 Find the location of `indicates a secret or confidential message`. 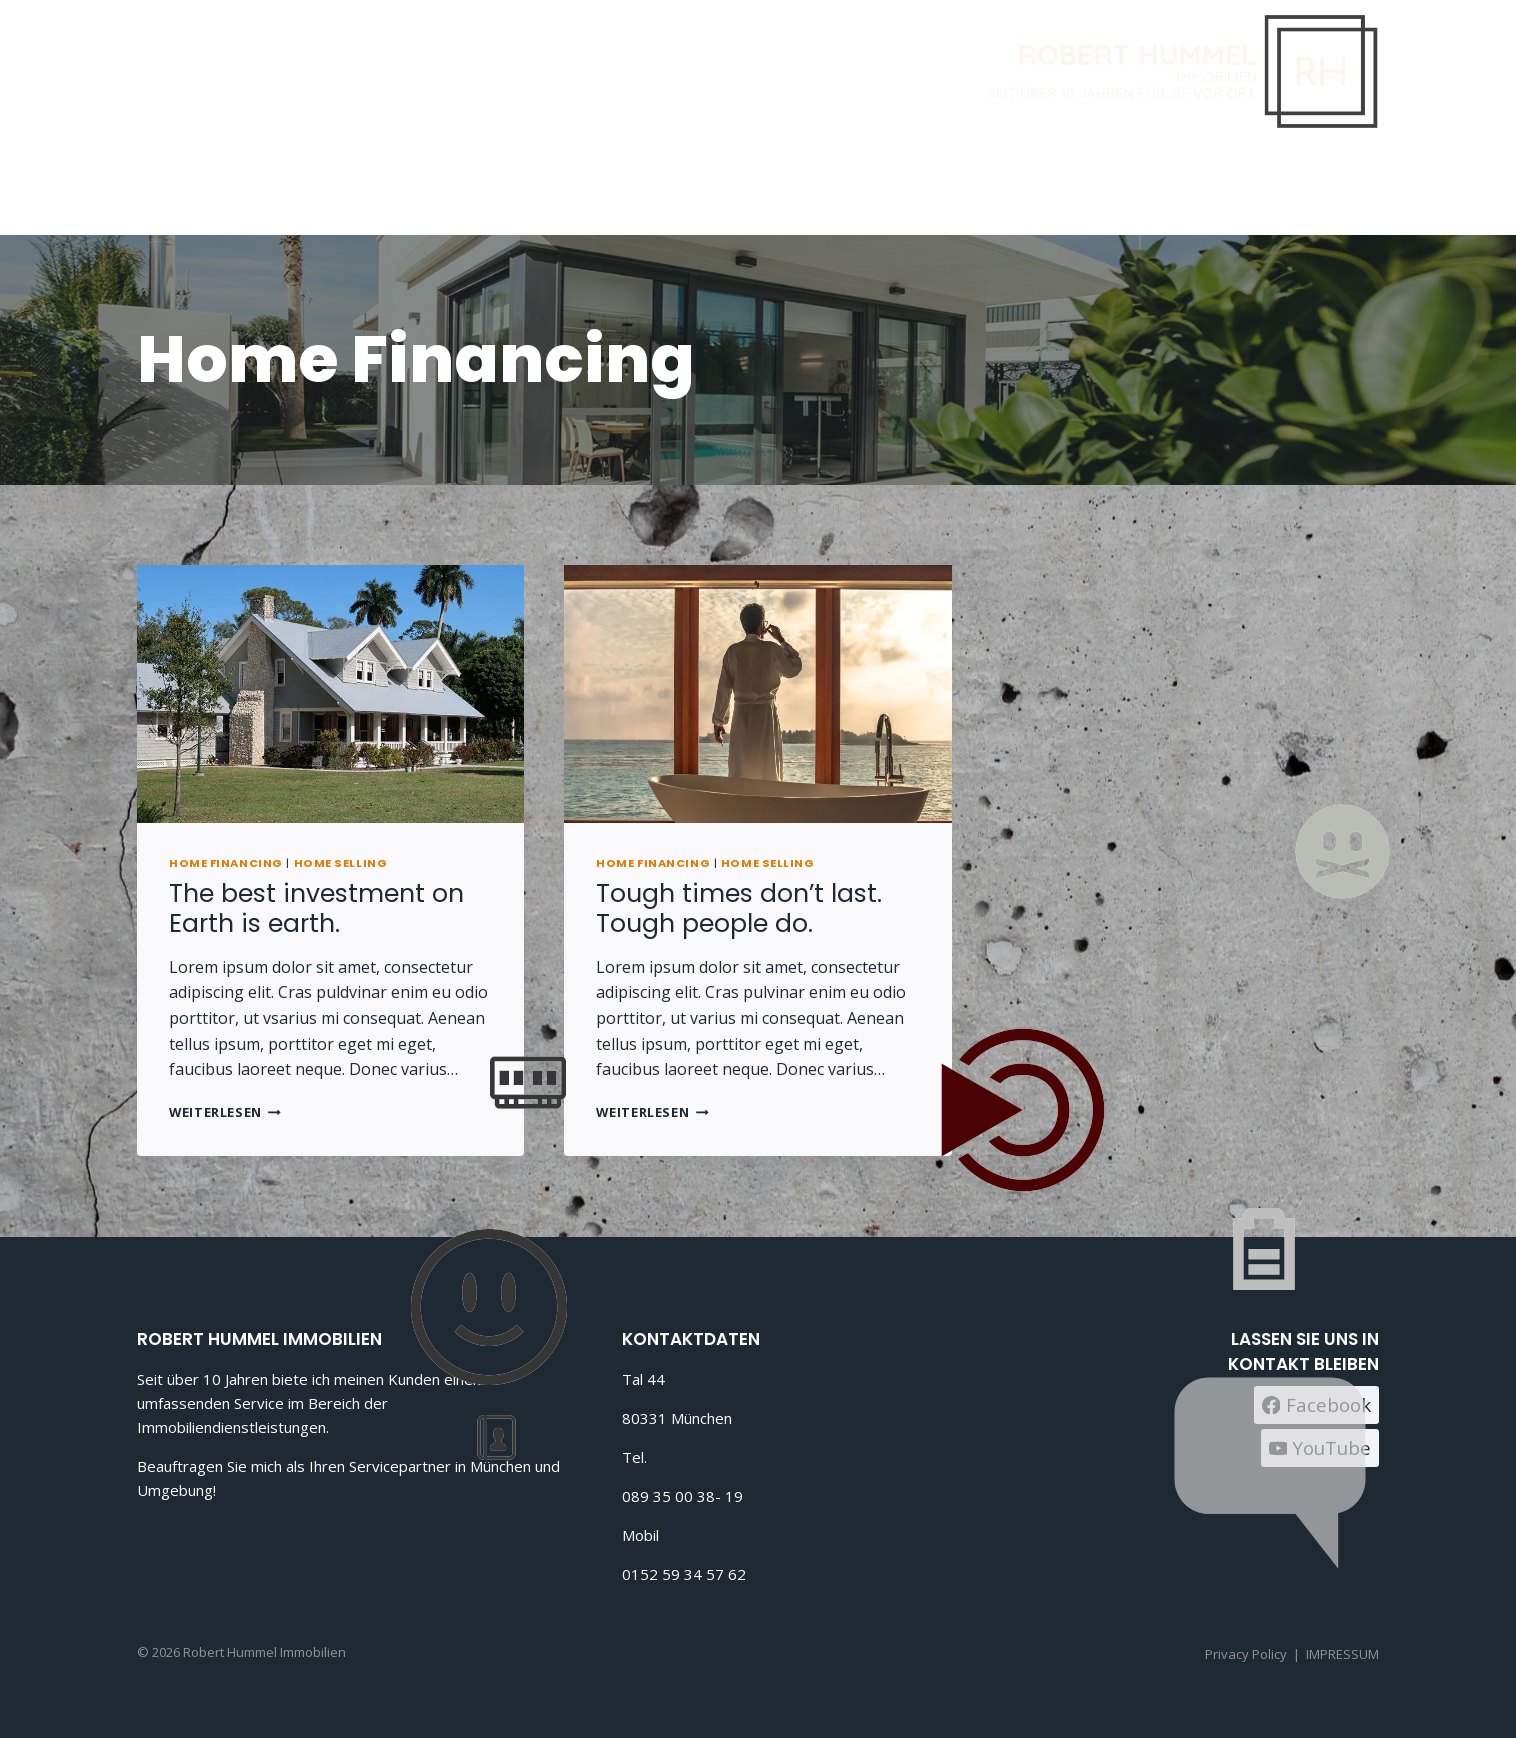

indicates a secret or confidential message is located at coordinates (1342, 851).